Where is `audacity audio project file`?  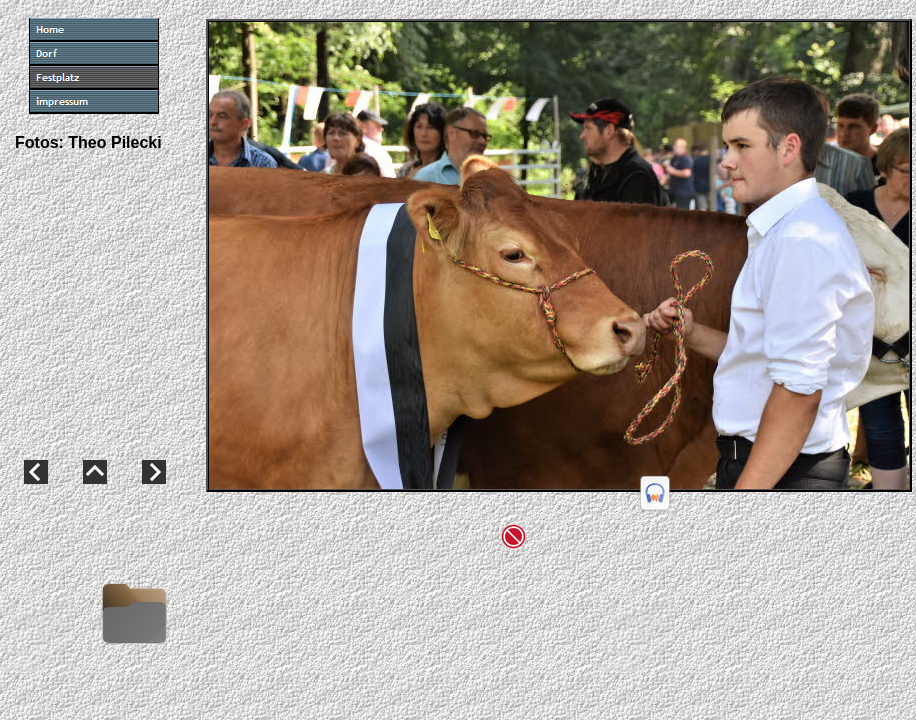
audacity audio project file is located at coordinates (655, 493).